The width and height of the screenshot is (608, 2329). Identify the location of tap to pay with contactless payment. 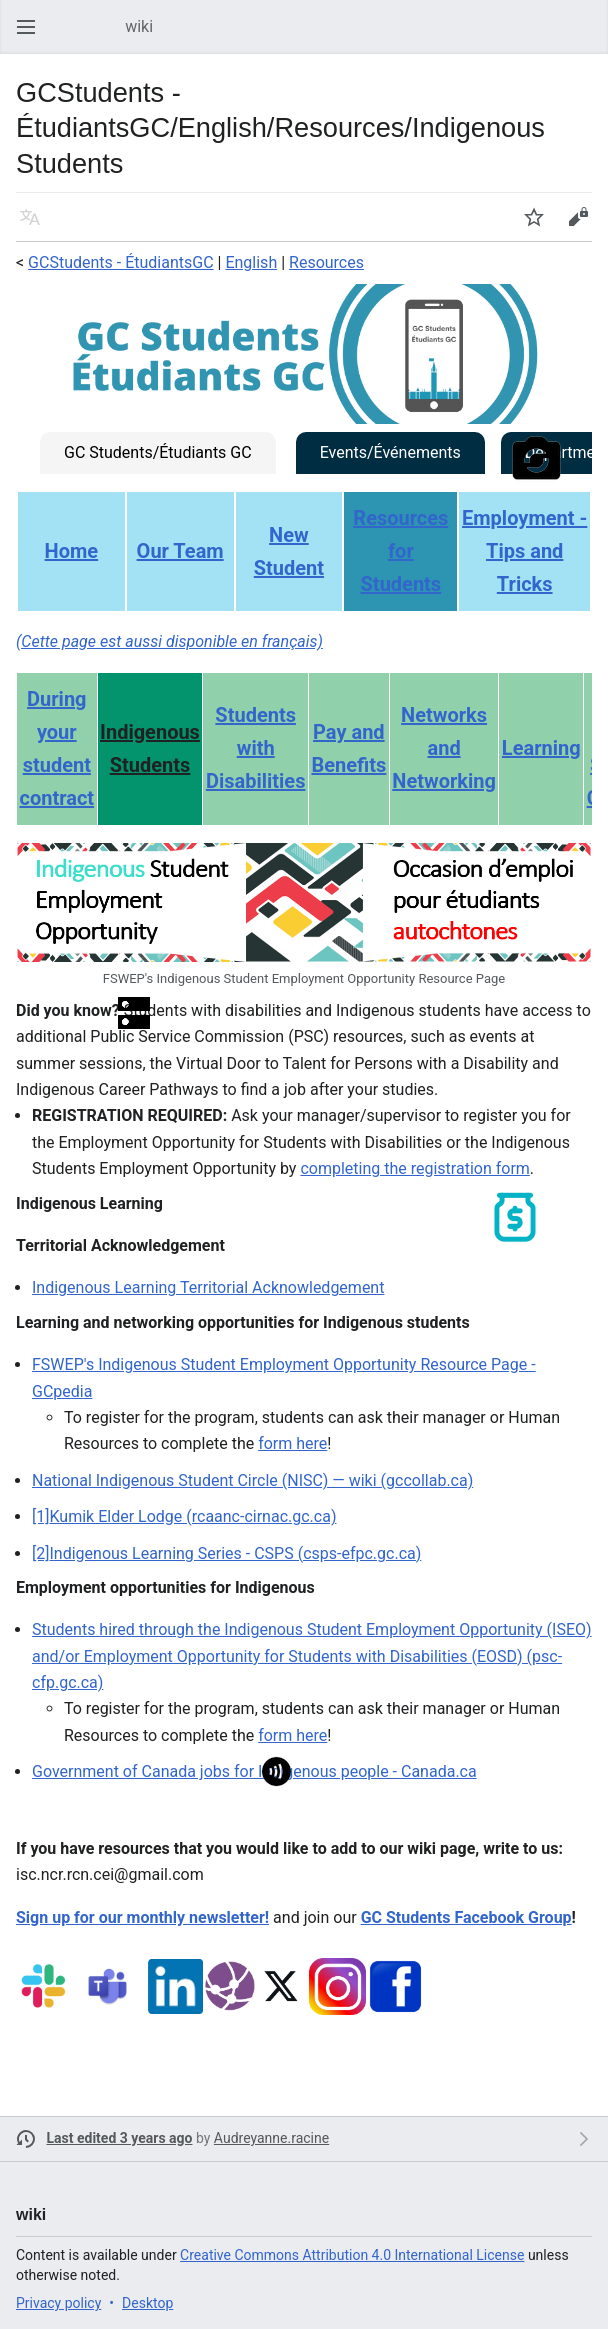
(276, 1771).